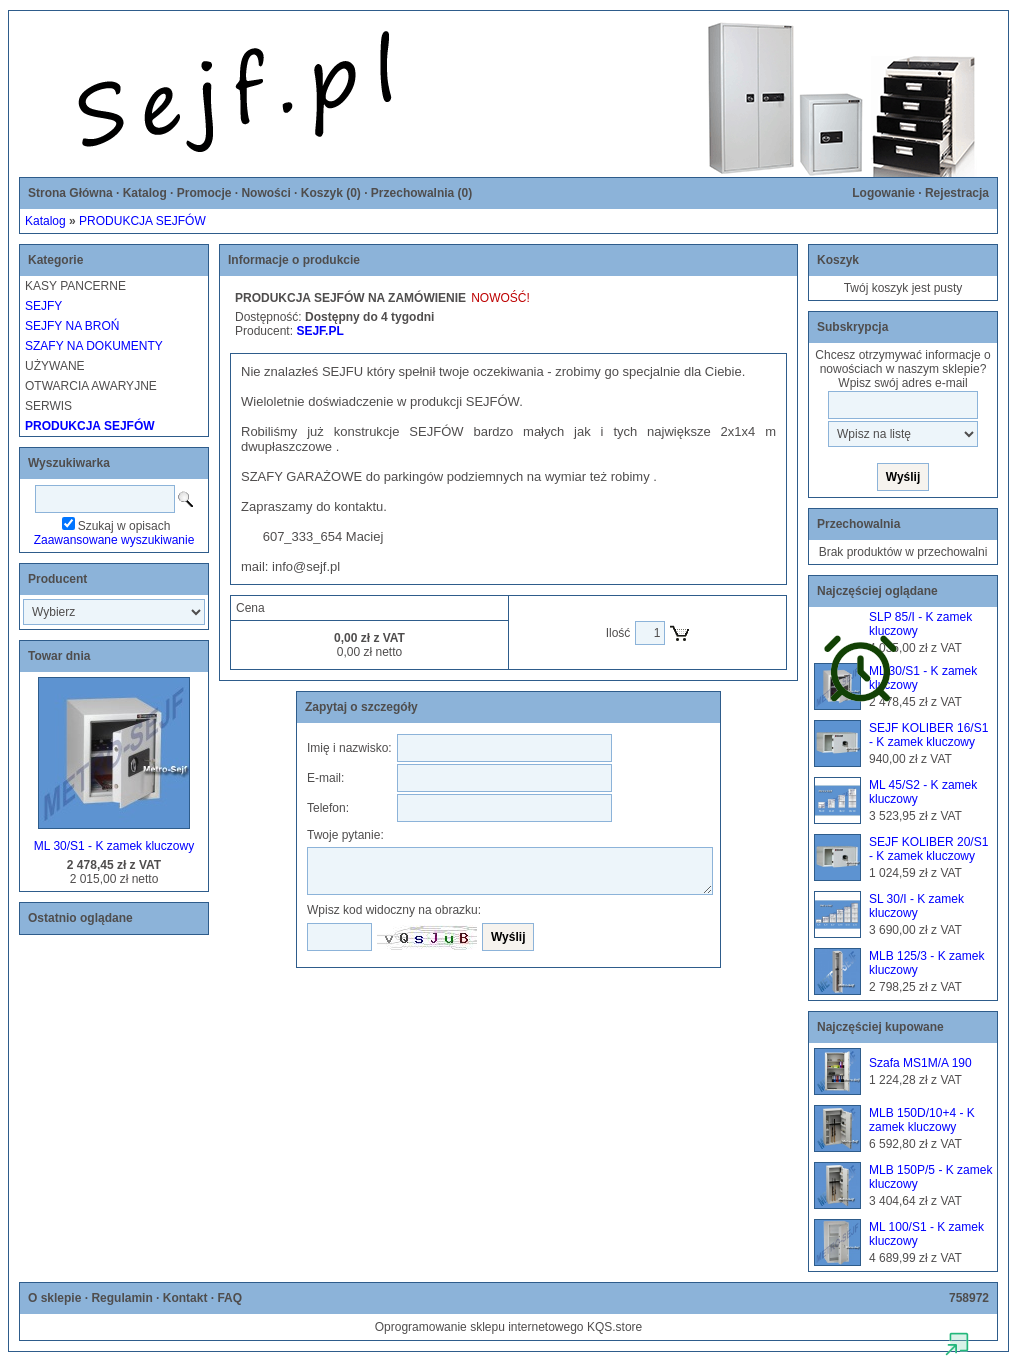  I want to click on set or manage alarms, so click(860, 668).